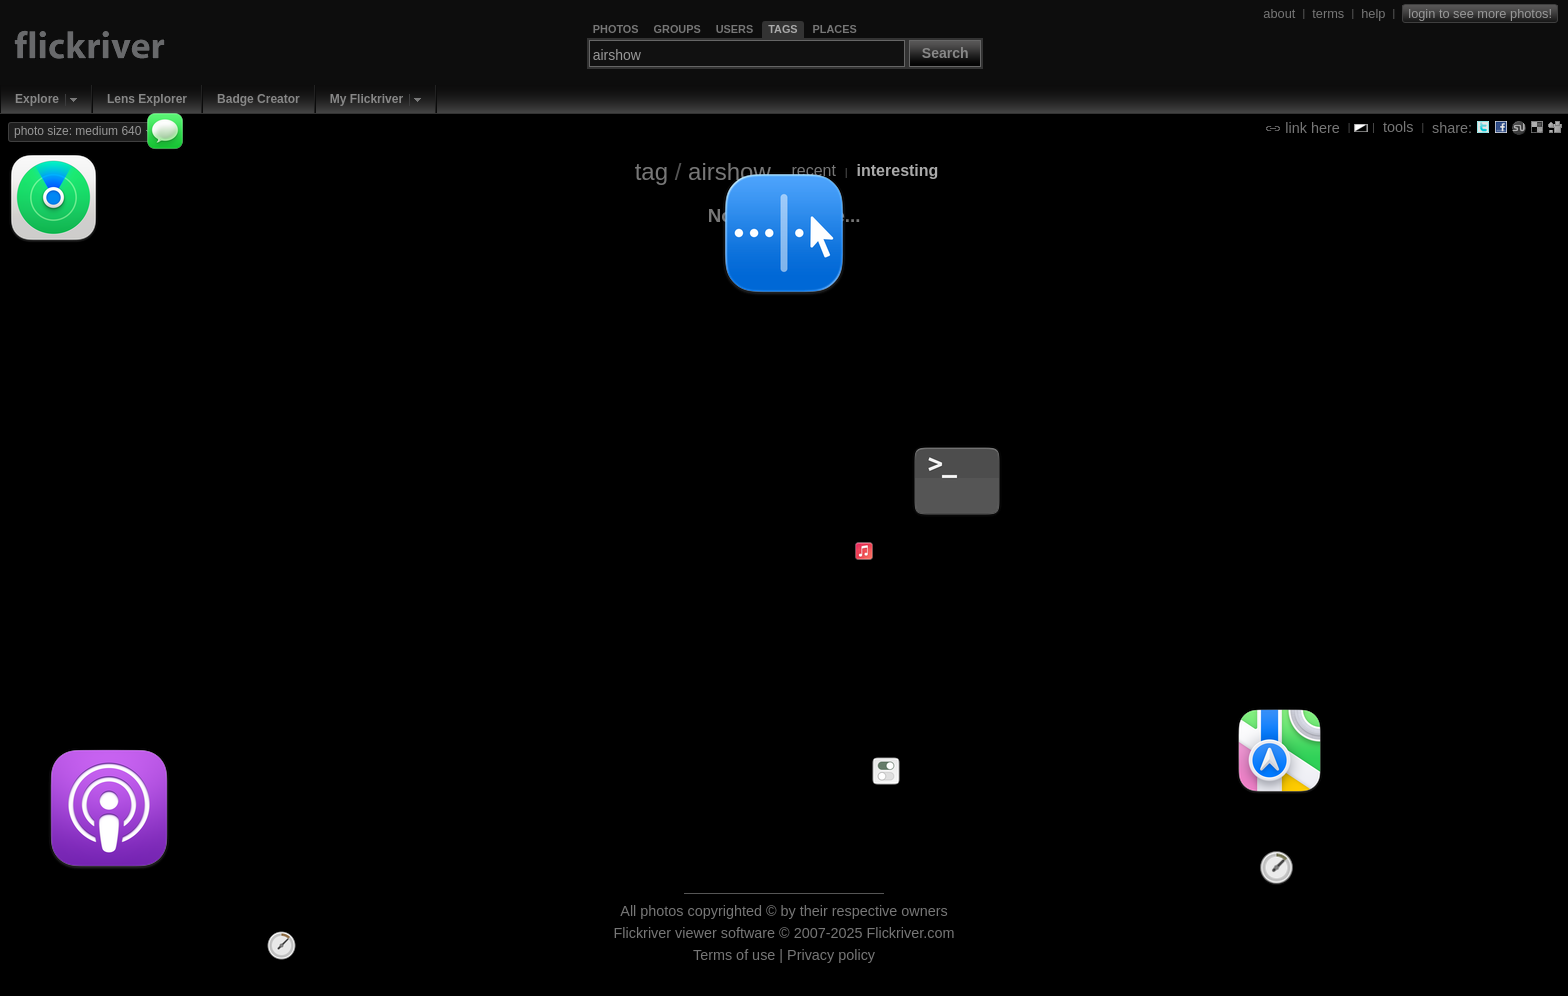 The image size is (1568, 996). What do you see at coordinates (957, 481) in the screenshot?
I see `open the terminal application` at bounding box center [957, 481].